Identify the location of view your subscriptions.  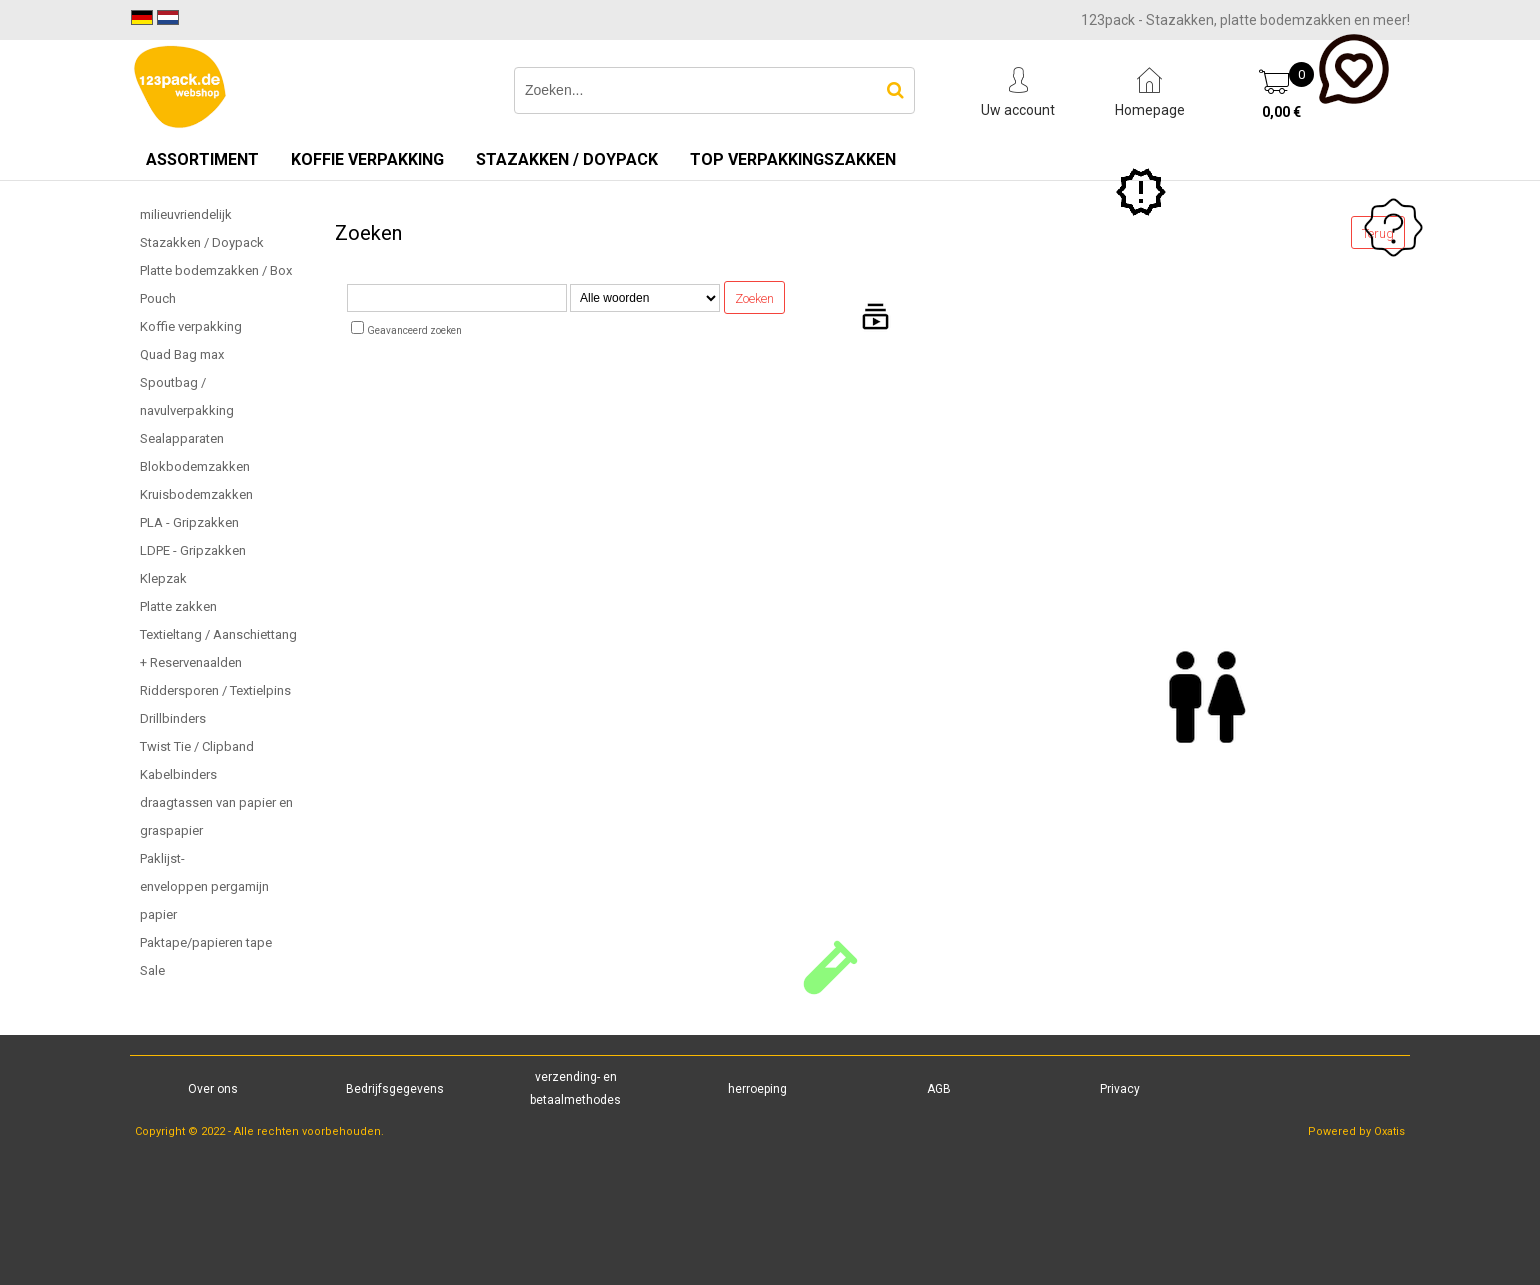
(875, 316).